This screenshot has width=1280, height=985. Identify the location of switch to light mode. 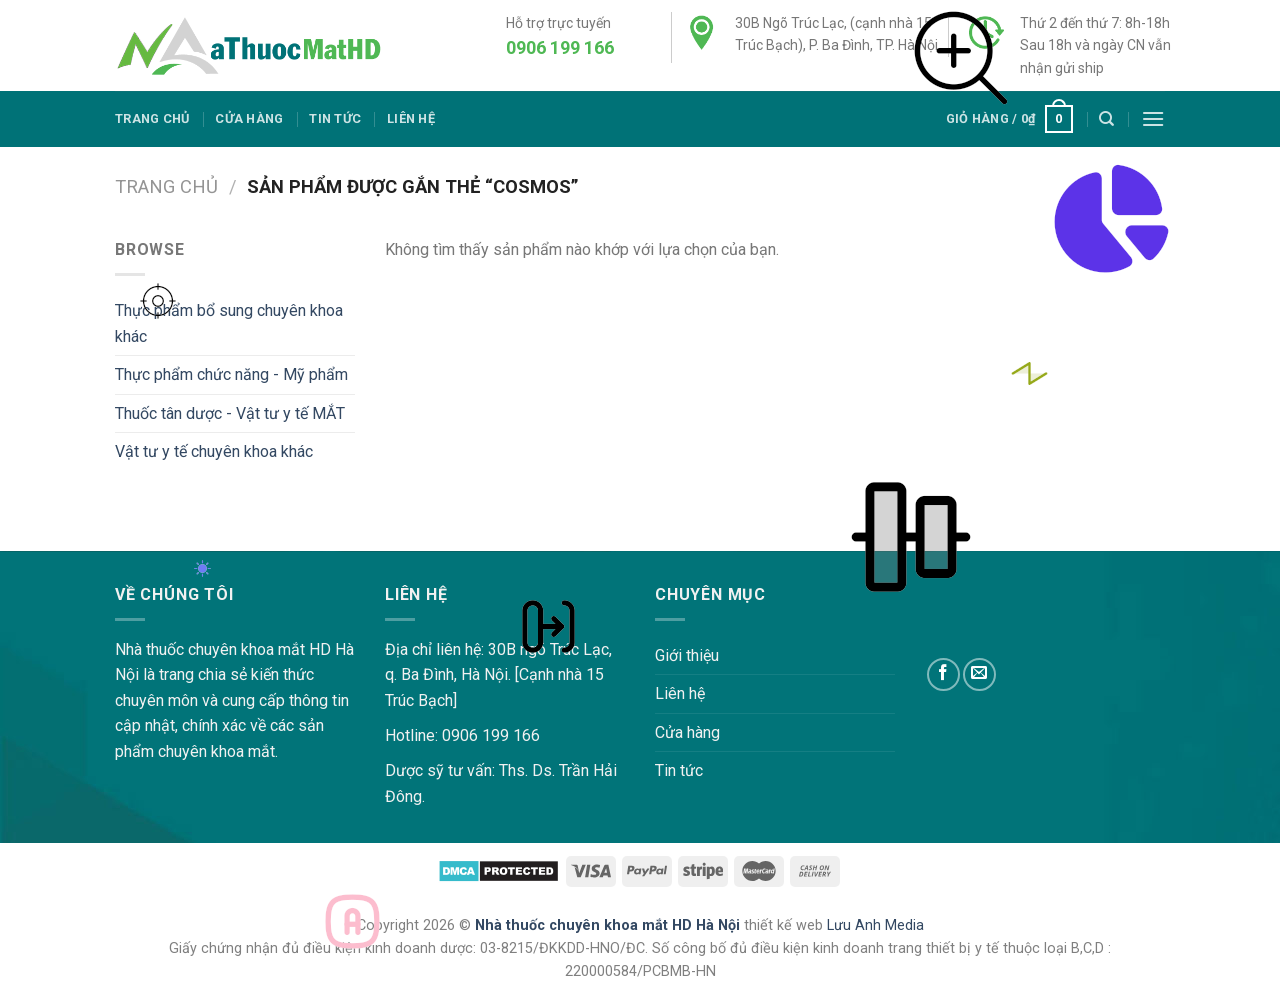
(202, 568).